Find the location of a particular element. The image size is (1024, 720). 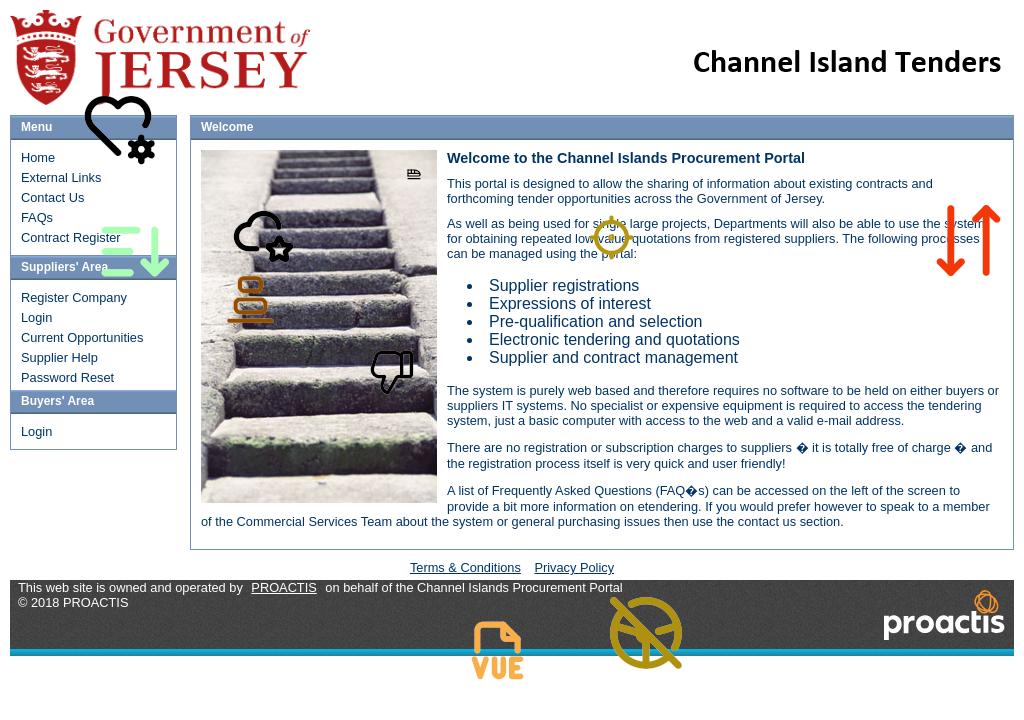

center or focus on current location is located at coordinates (611, 237).